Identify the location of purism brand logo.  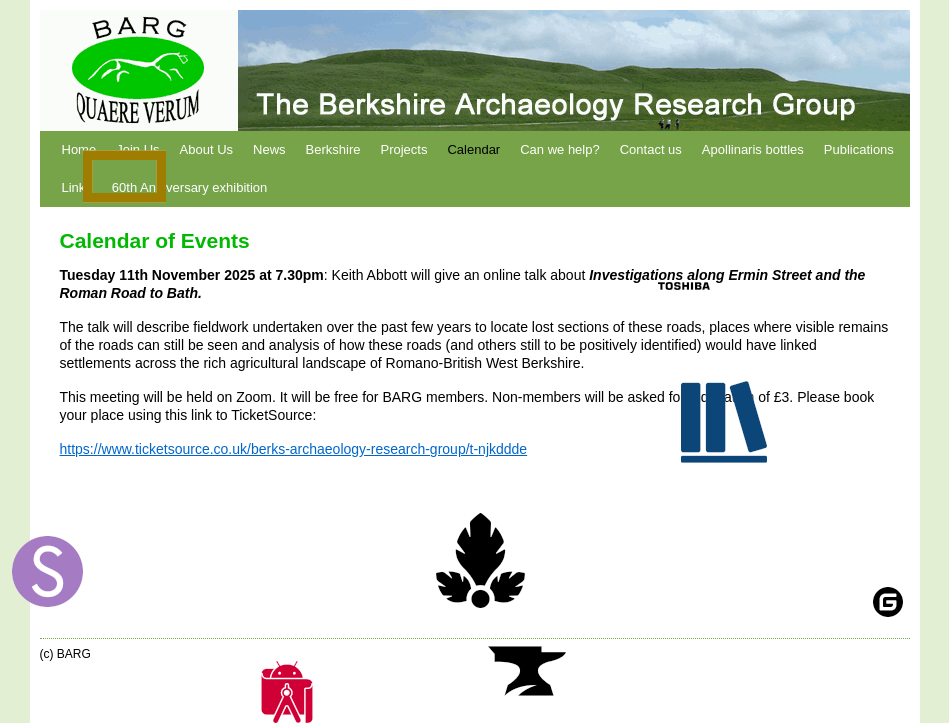
(124, 176).